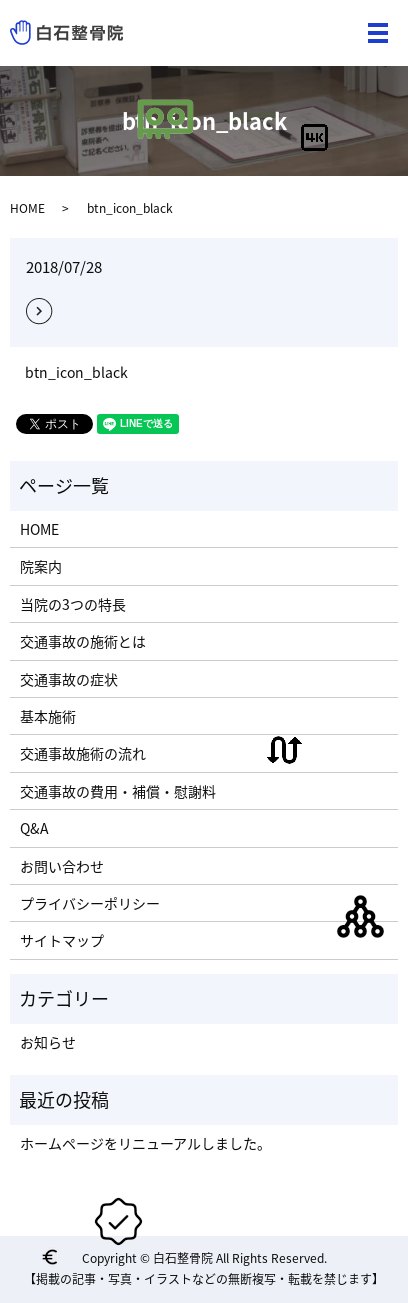 The image size is (408, 1303). I want to click on indicates verified or authenticated status, so click(118, 1221).